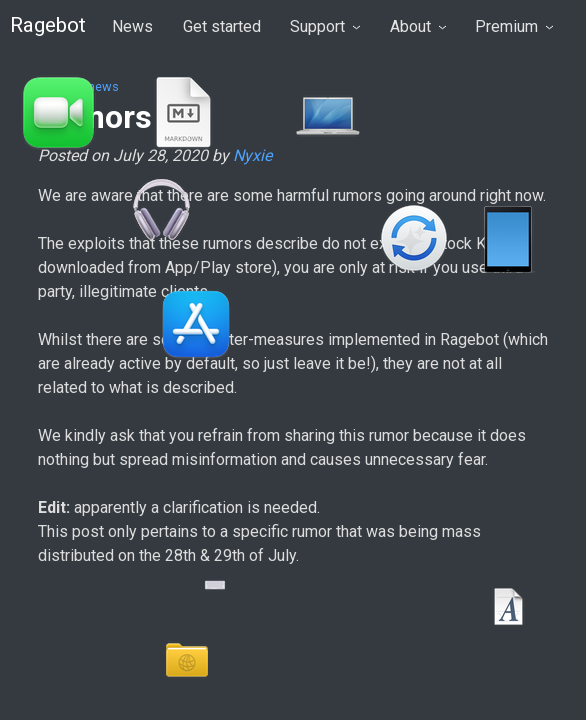 The height and width of the screenshot is (720, 586). Describe the element at coordinates (183, 113) in the screenshot. I see `a markdown text file` at that location.